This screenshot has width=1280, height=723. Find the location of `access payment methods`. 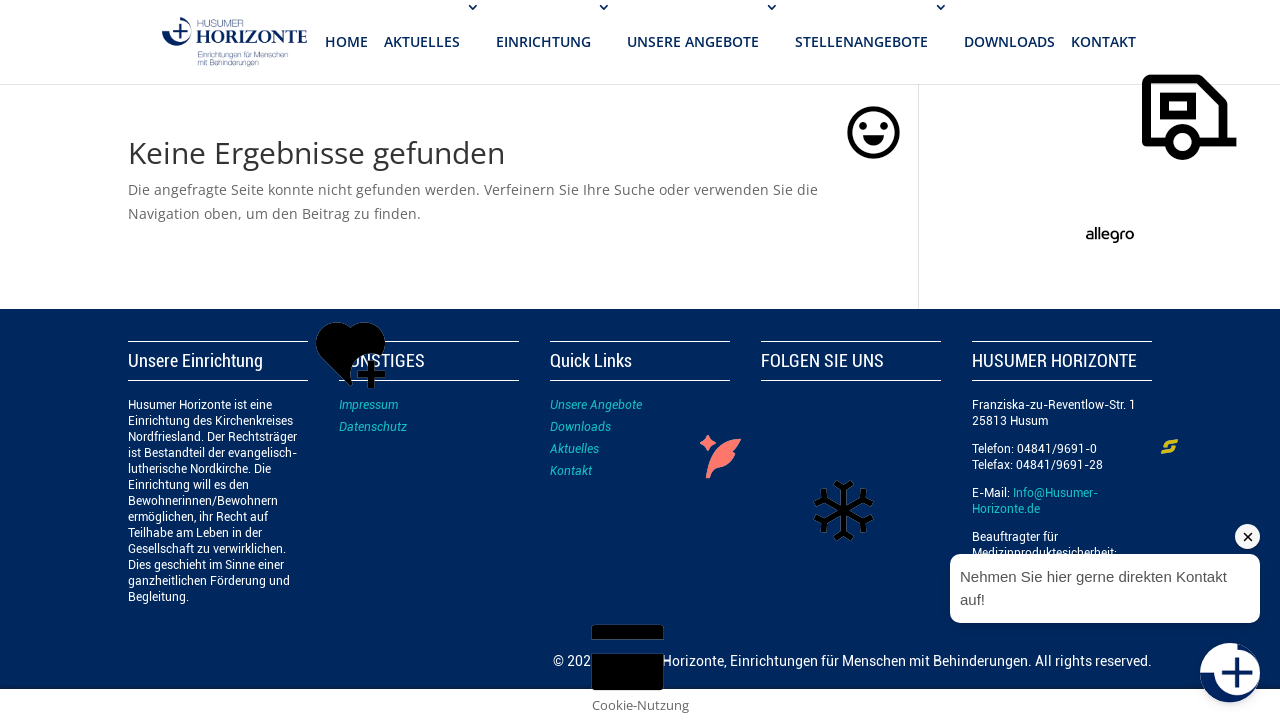

access payment methods is located at coordinates (627, 657).